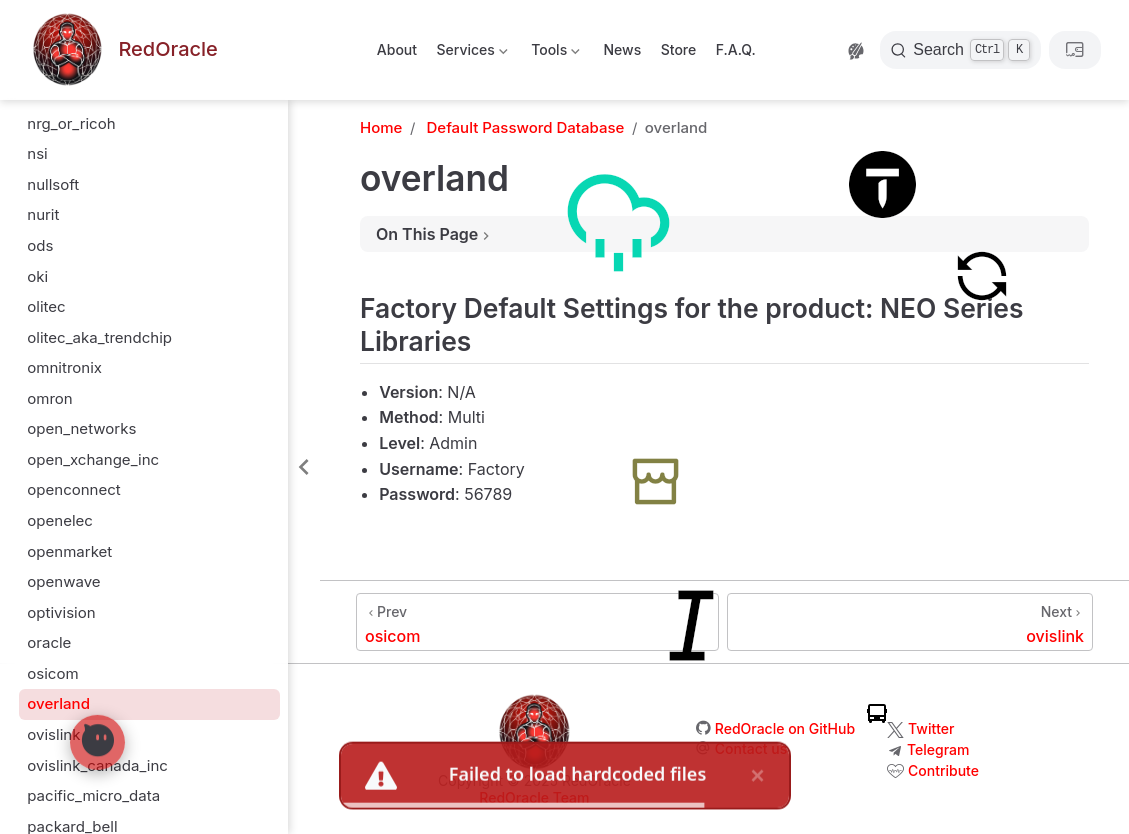  Describe the element at coordinates (655, 481) in the screenshot. I see `browse or open the store` at that location.